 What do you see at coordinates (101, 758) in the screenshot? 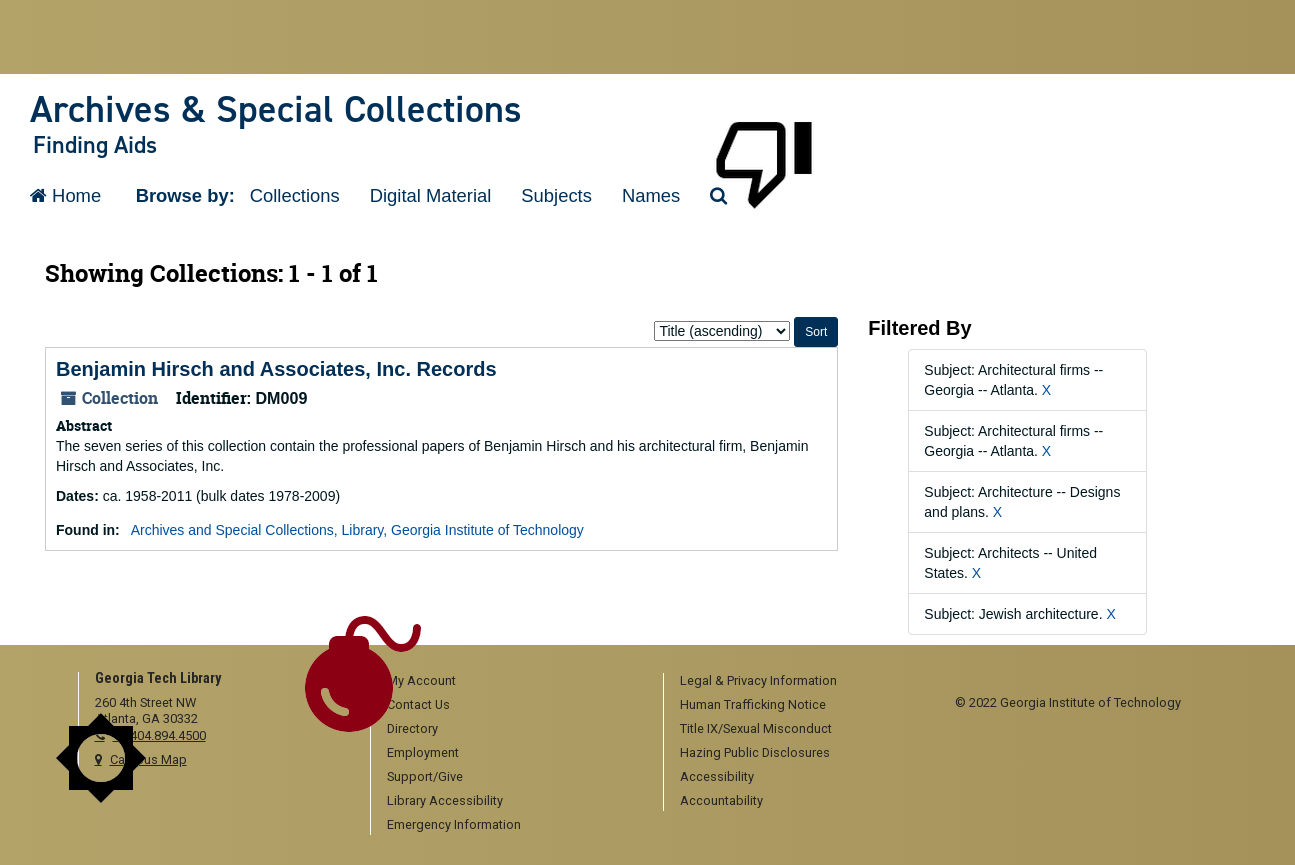
I see `adjust screen brightness to a lower setting` at bounding box center [101, 758].